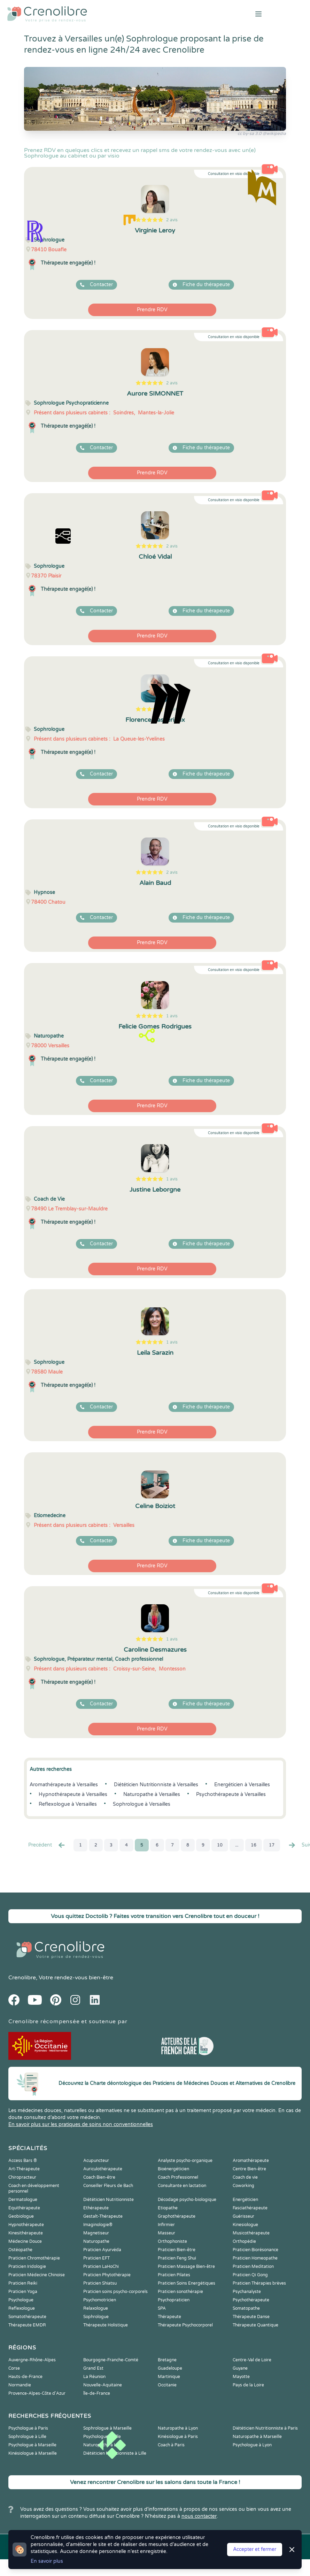  What do you see at coordinates (262, 188) in the screenshot?
I see `access PubMed medical research database` at bounding box center [262, 188].